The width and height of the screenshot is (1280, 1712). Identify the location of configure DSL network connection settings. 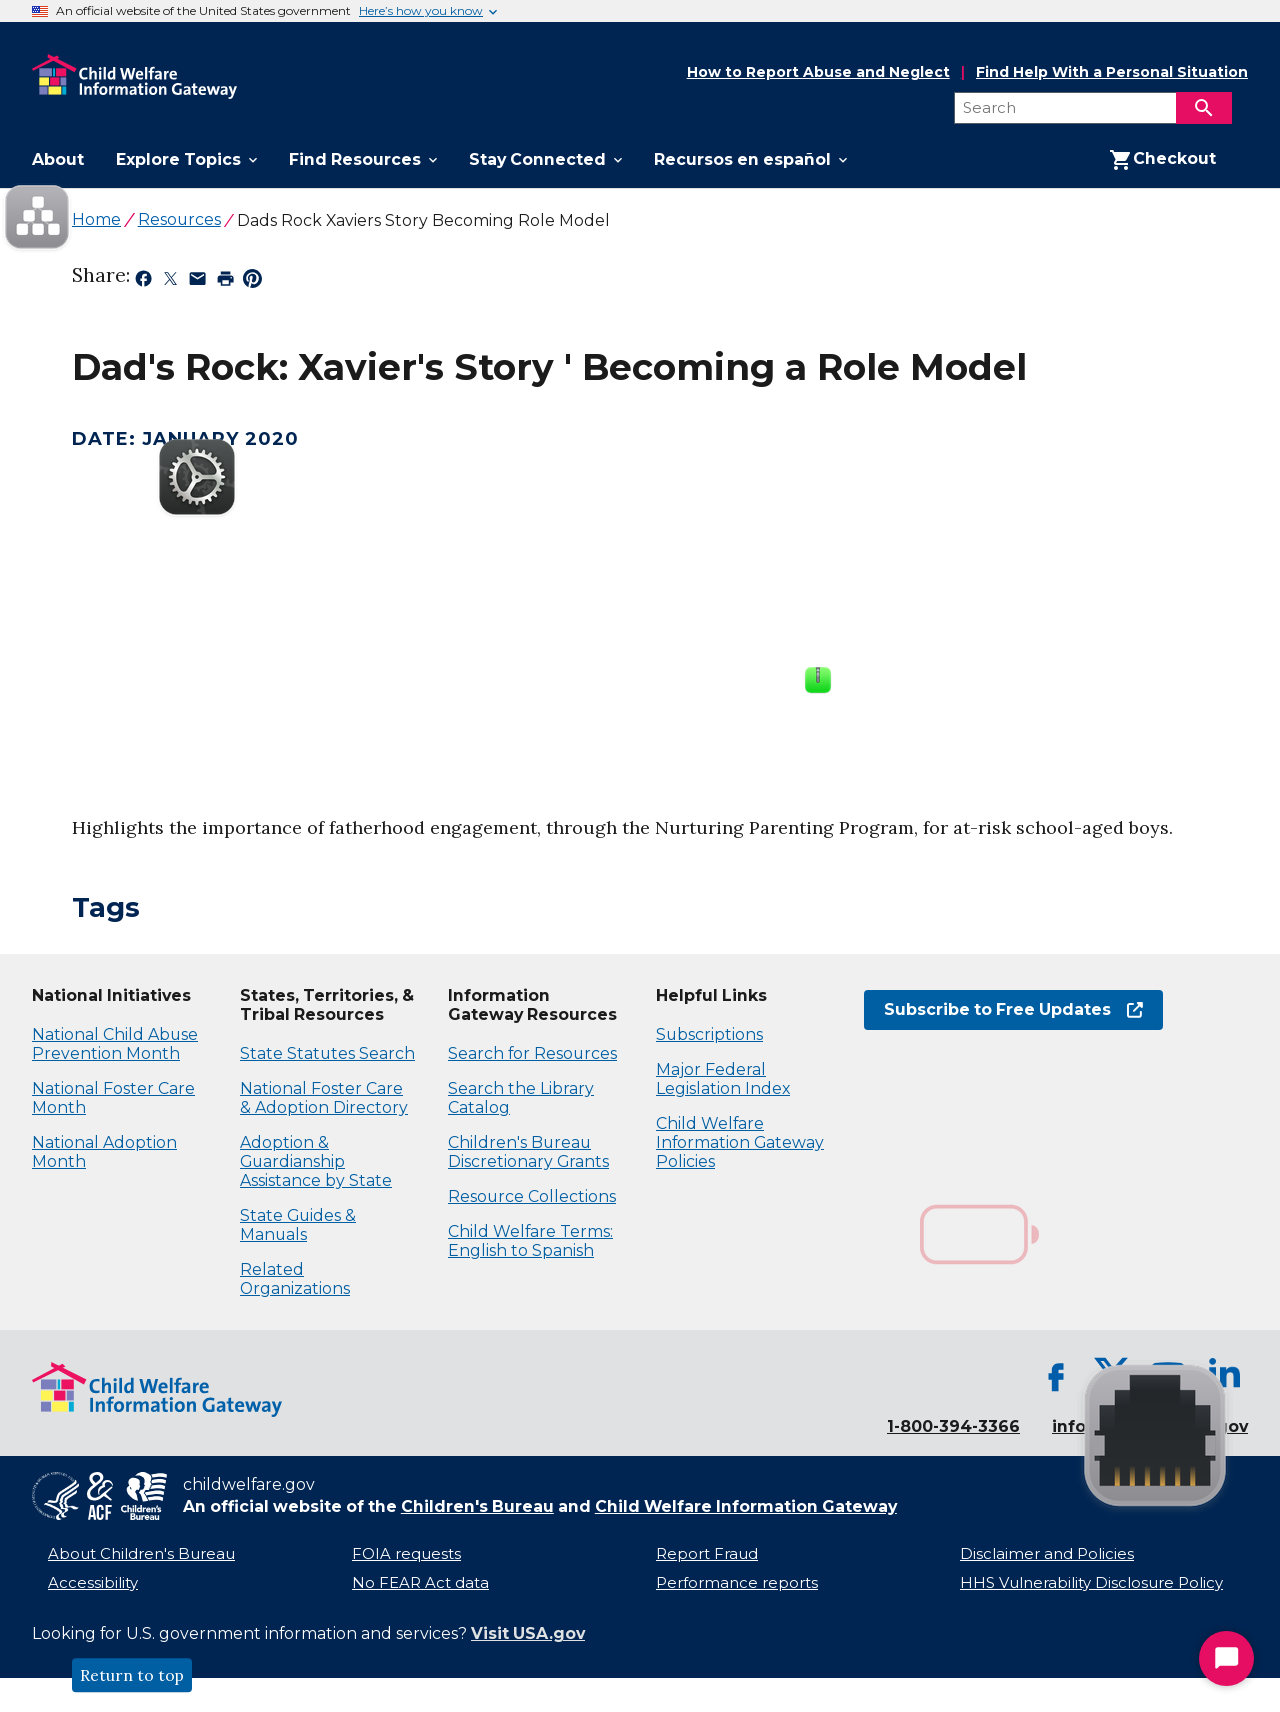
(1155, 1438).